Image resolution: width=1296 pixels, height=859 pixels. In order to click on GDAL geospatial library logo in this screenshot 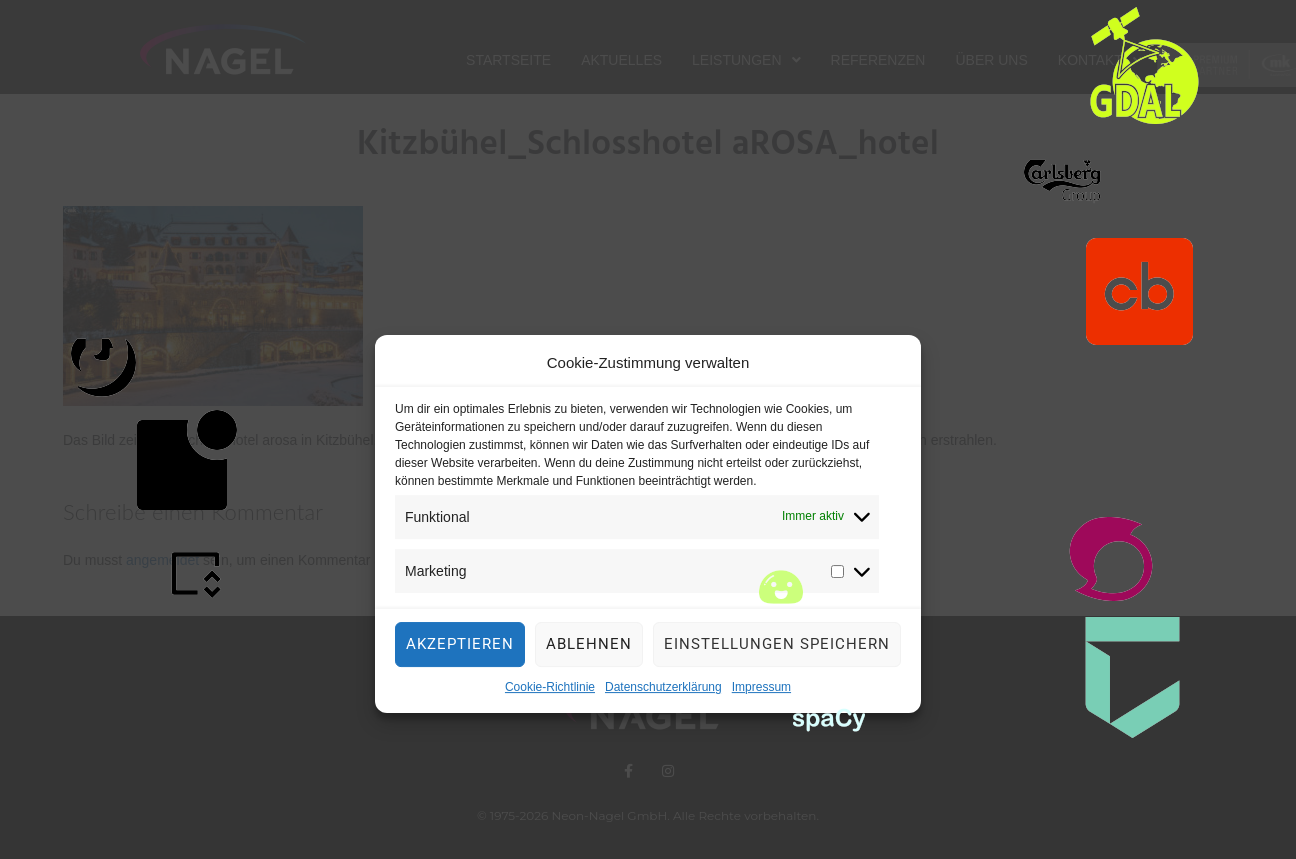, I will do `click(1144, 65)`.